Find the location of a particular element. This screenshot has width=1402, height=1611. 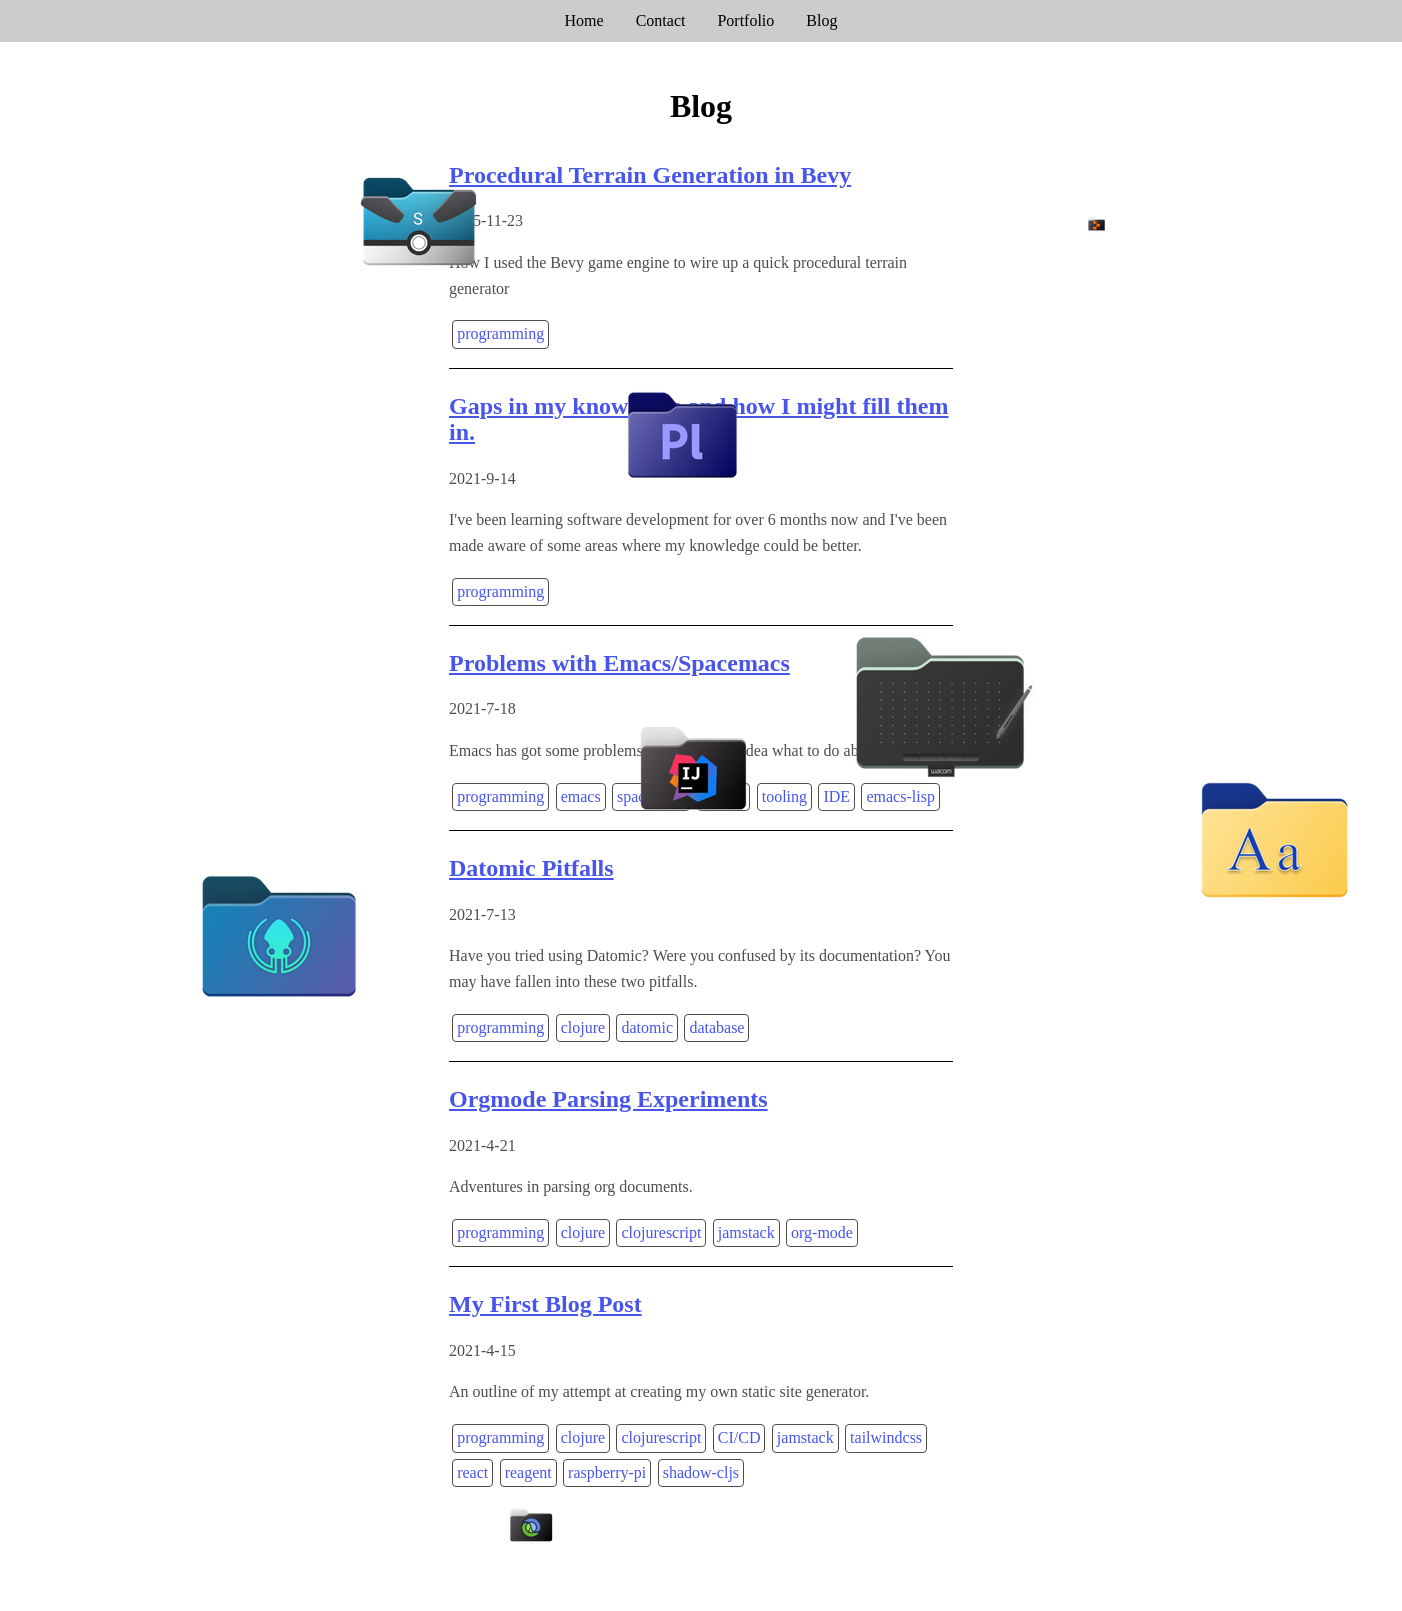

open wacom tablet files and drivers is located at coordinates (939, 707).